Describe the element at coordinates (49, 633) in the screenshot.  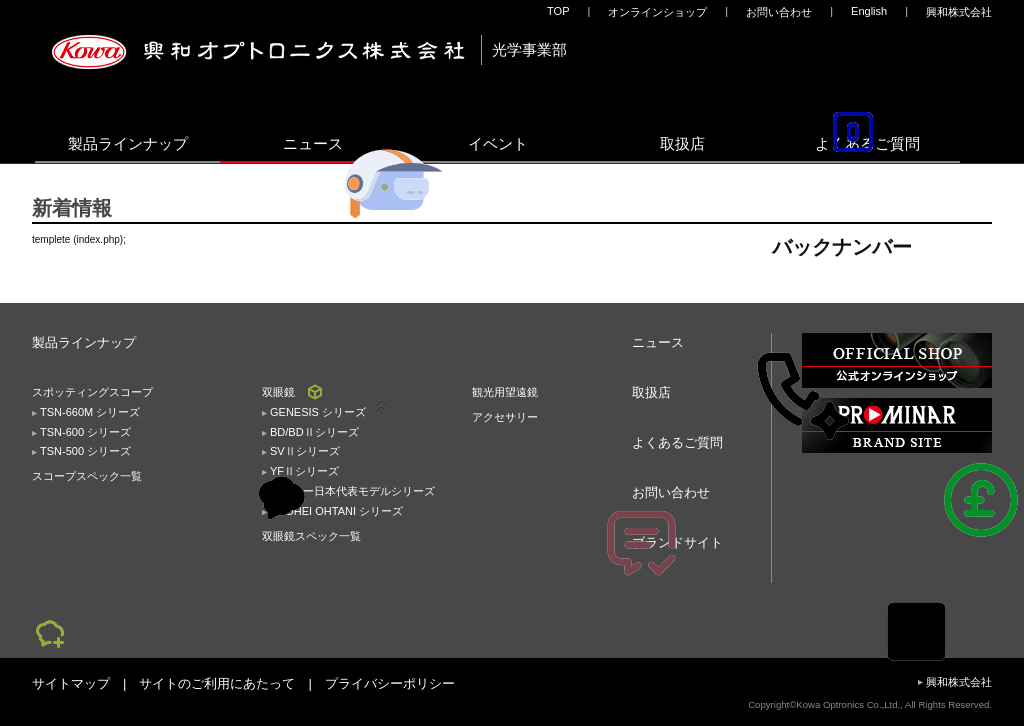
I see `start a new conversation` at that location.